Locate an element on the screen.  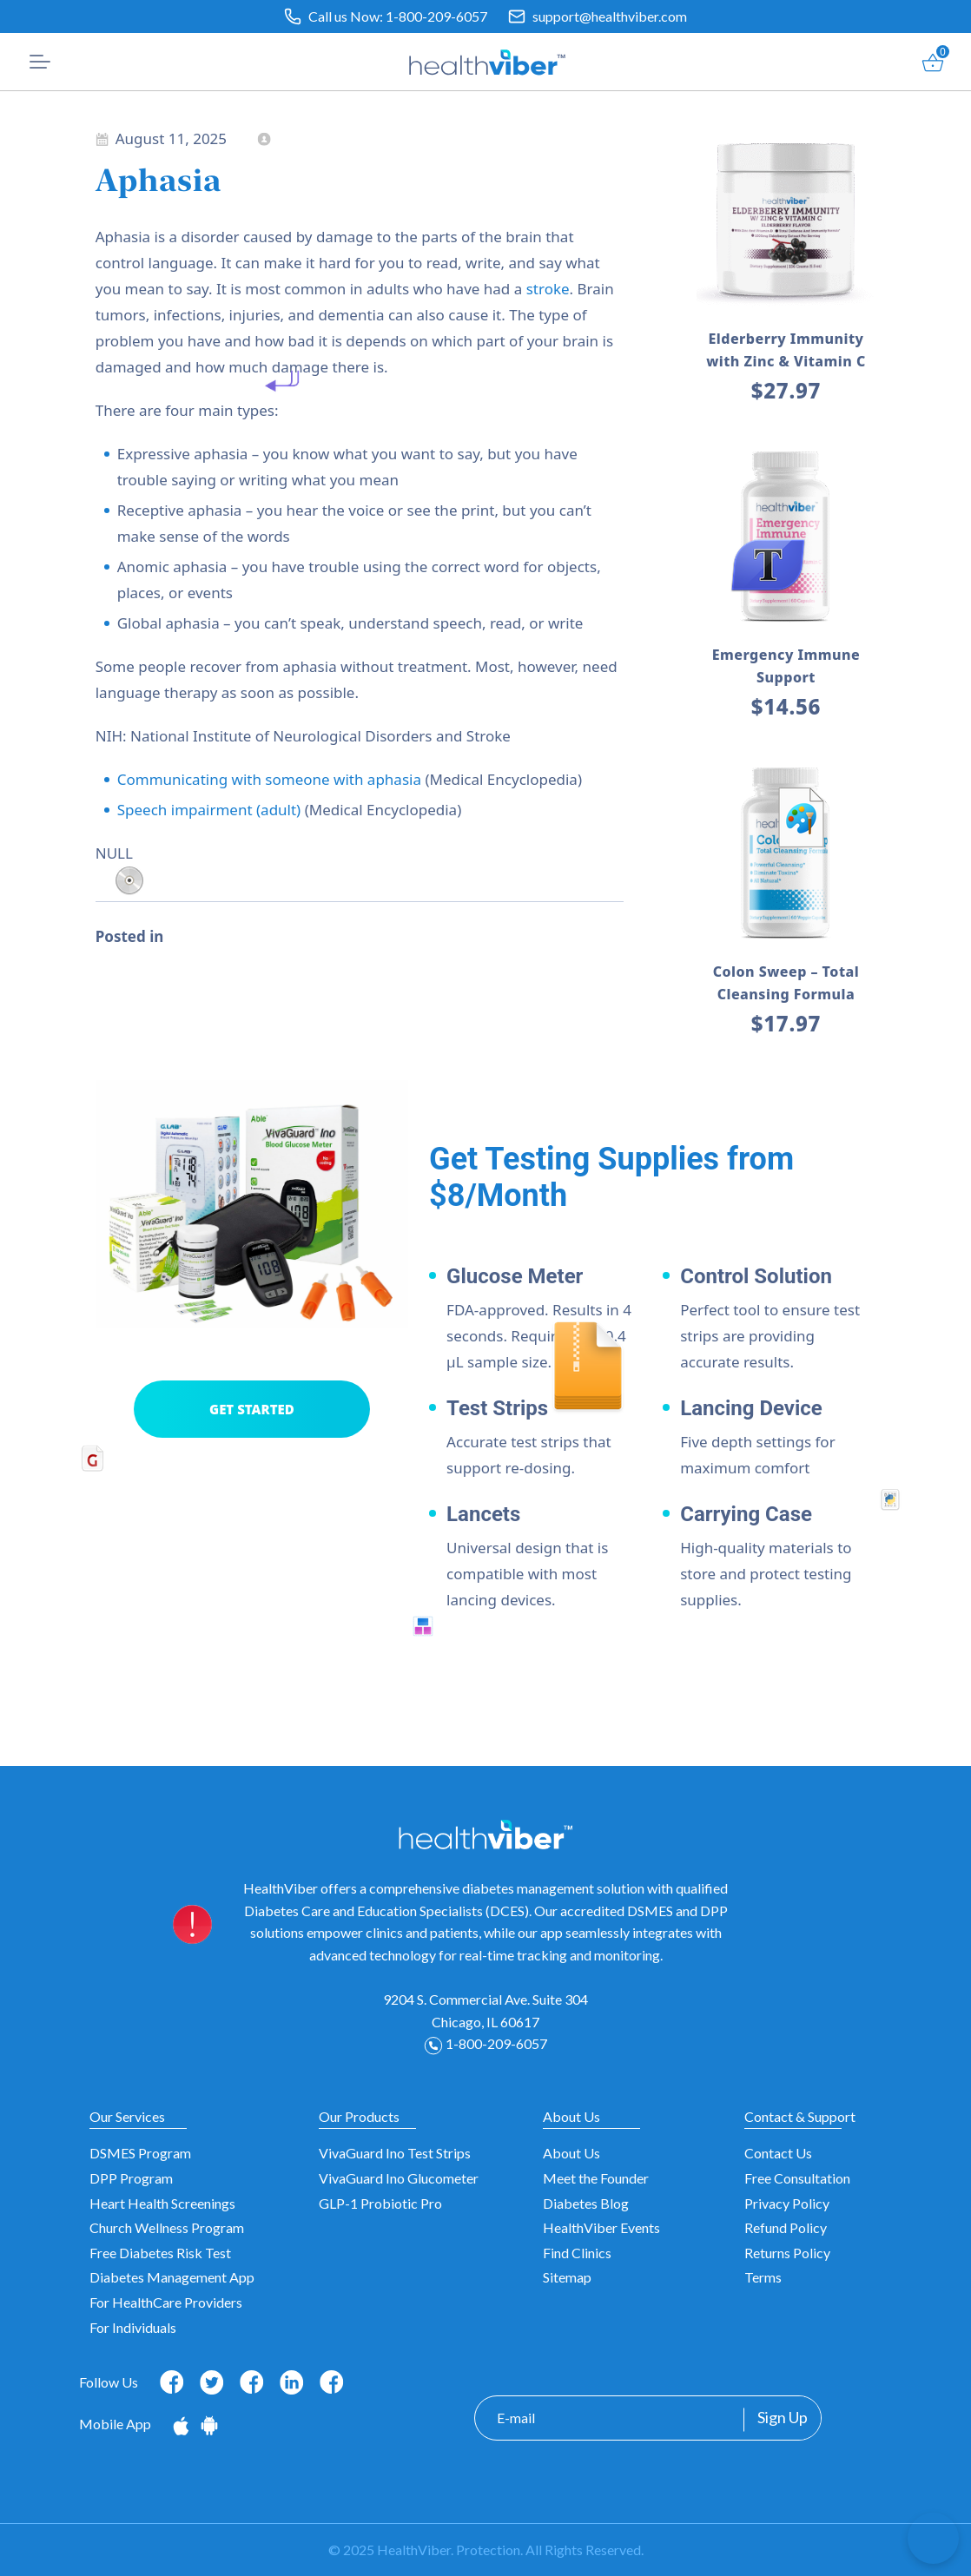
reply to all recipients of an email is located at coordinates (281, 379).